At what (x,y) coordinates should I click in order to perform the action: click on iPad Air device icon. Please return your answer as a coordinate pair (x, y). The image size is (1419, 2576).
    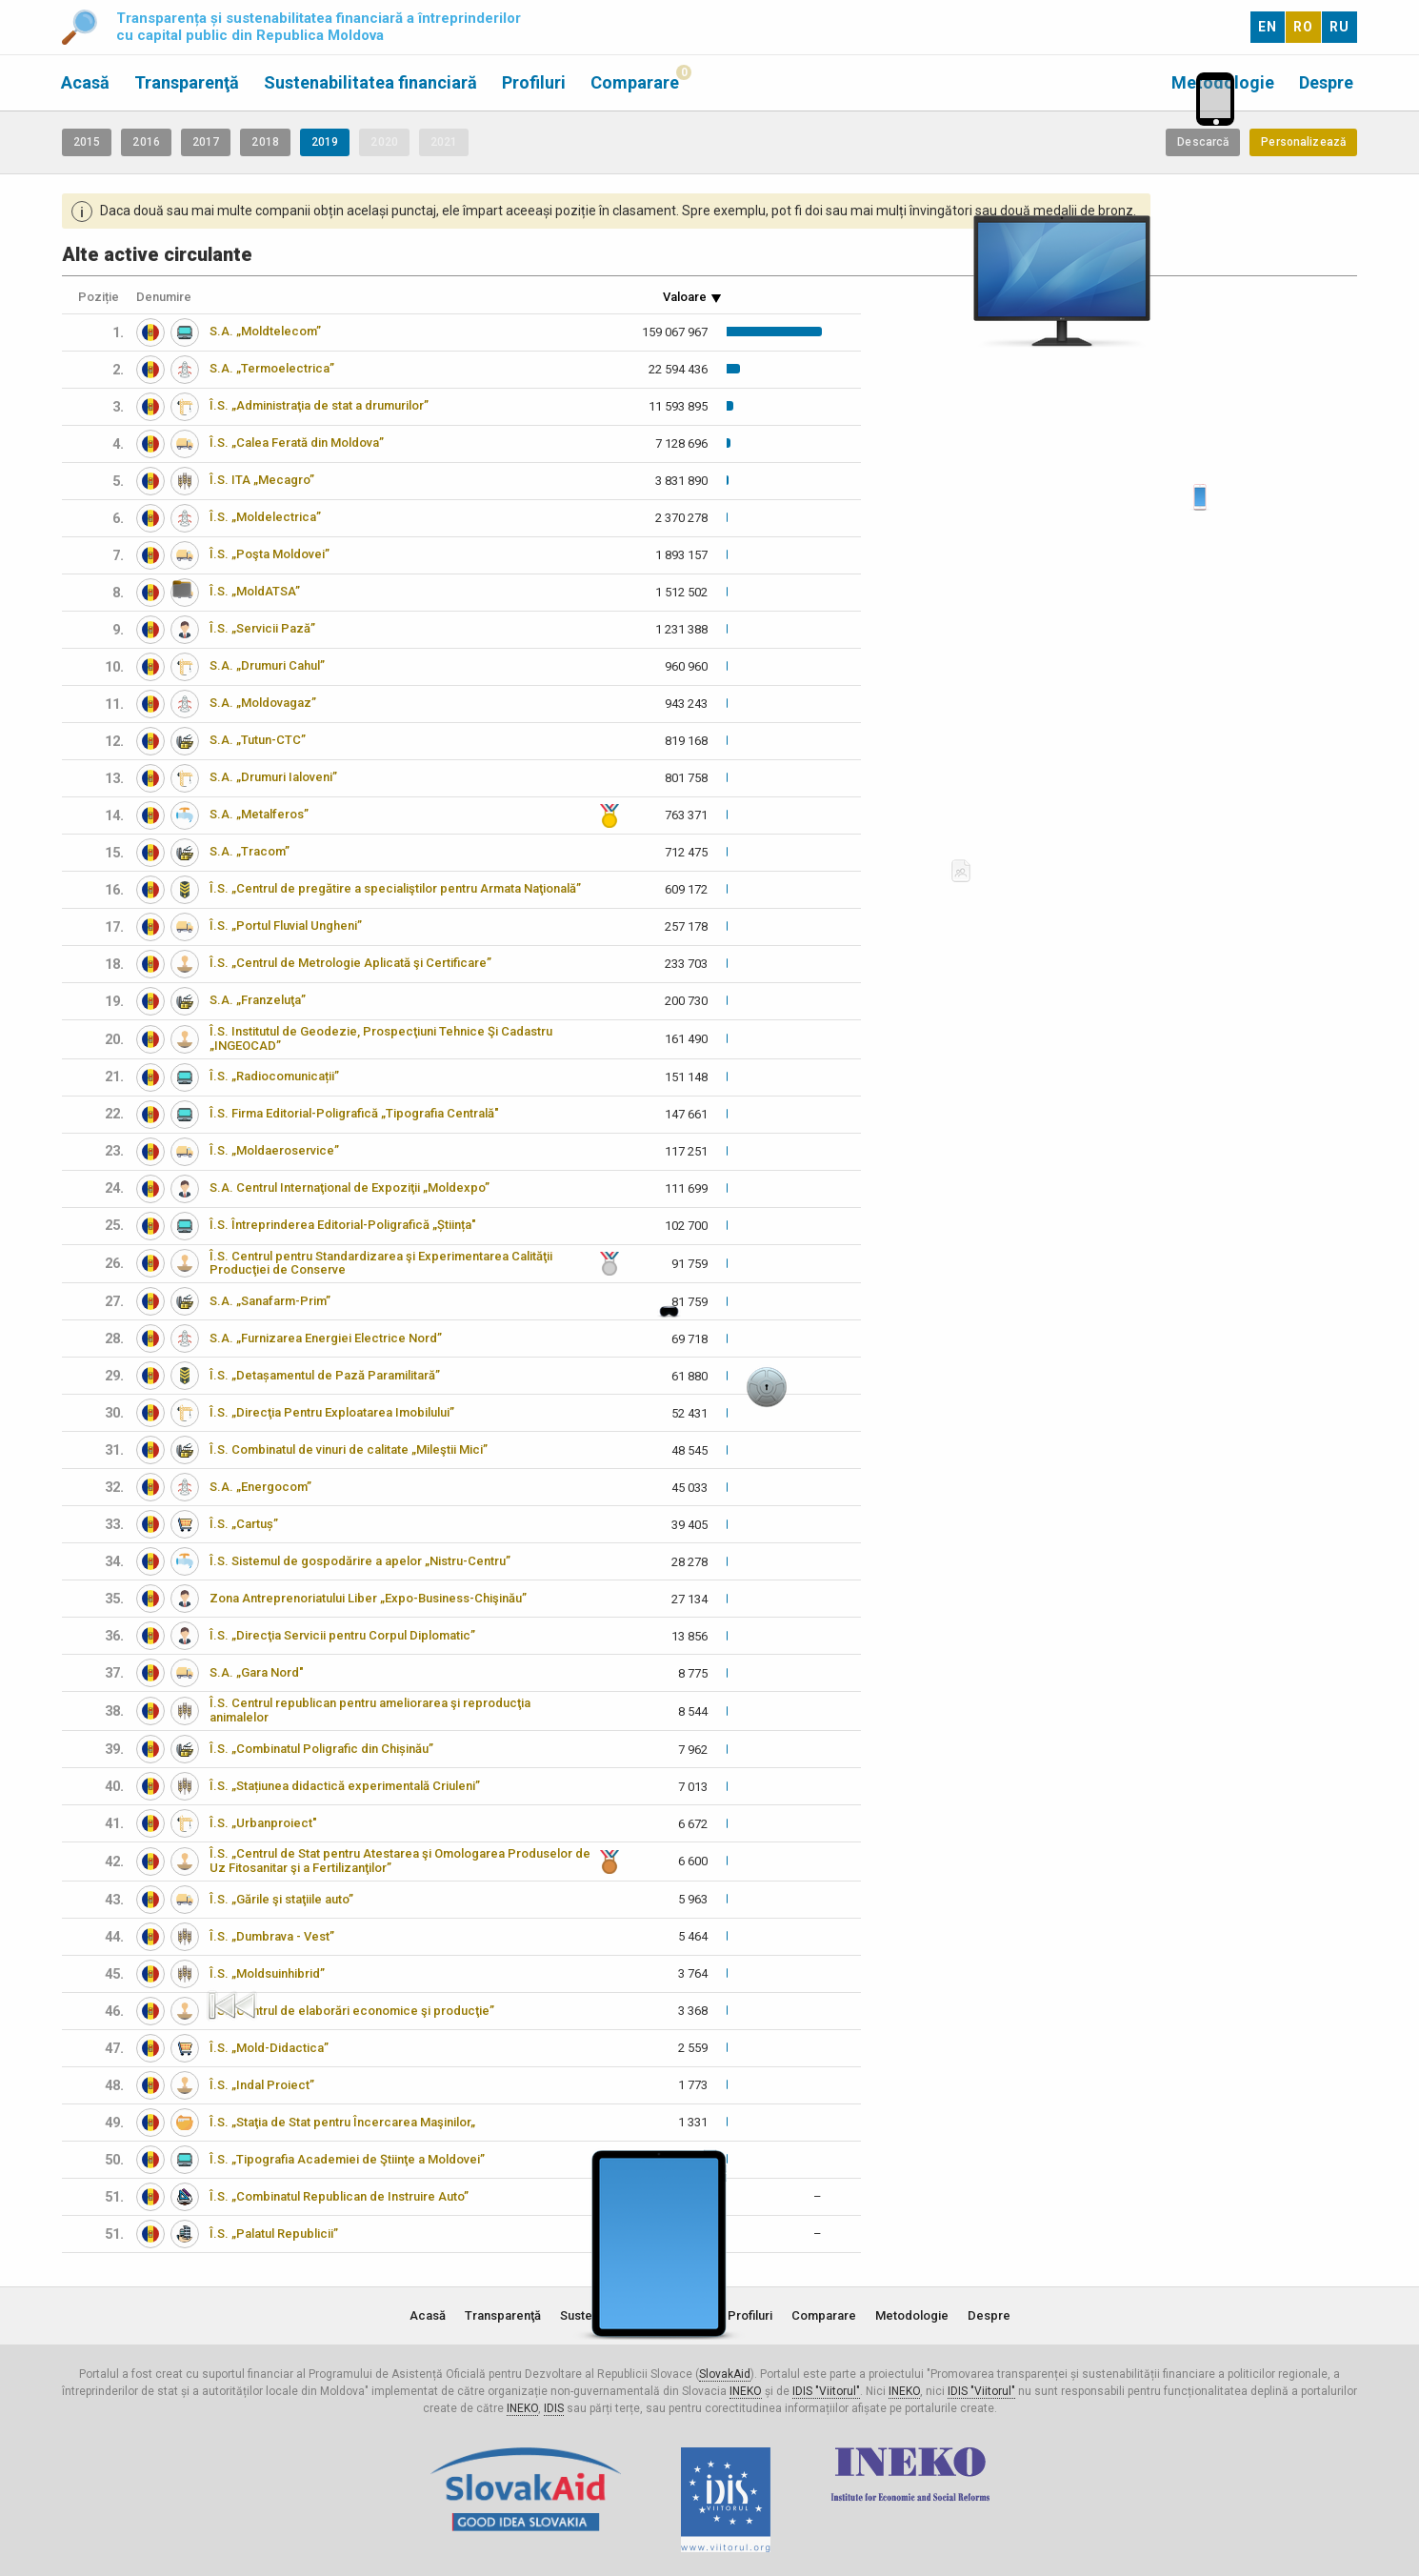
    Looking at the image, I should click on (659, 2245).